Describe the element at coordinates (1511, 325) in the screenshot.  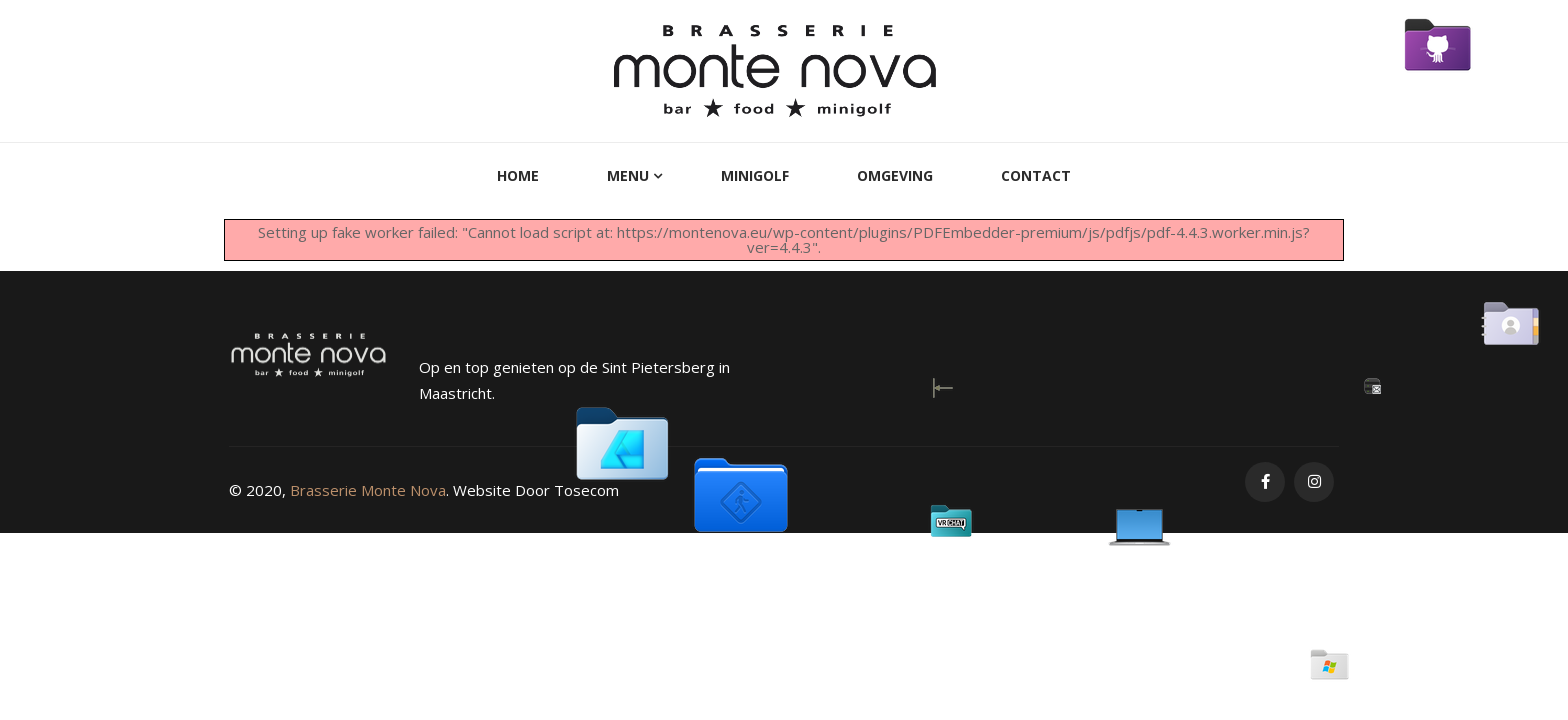
I see `open microsoft contacts folder` at that location.